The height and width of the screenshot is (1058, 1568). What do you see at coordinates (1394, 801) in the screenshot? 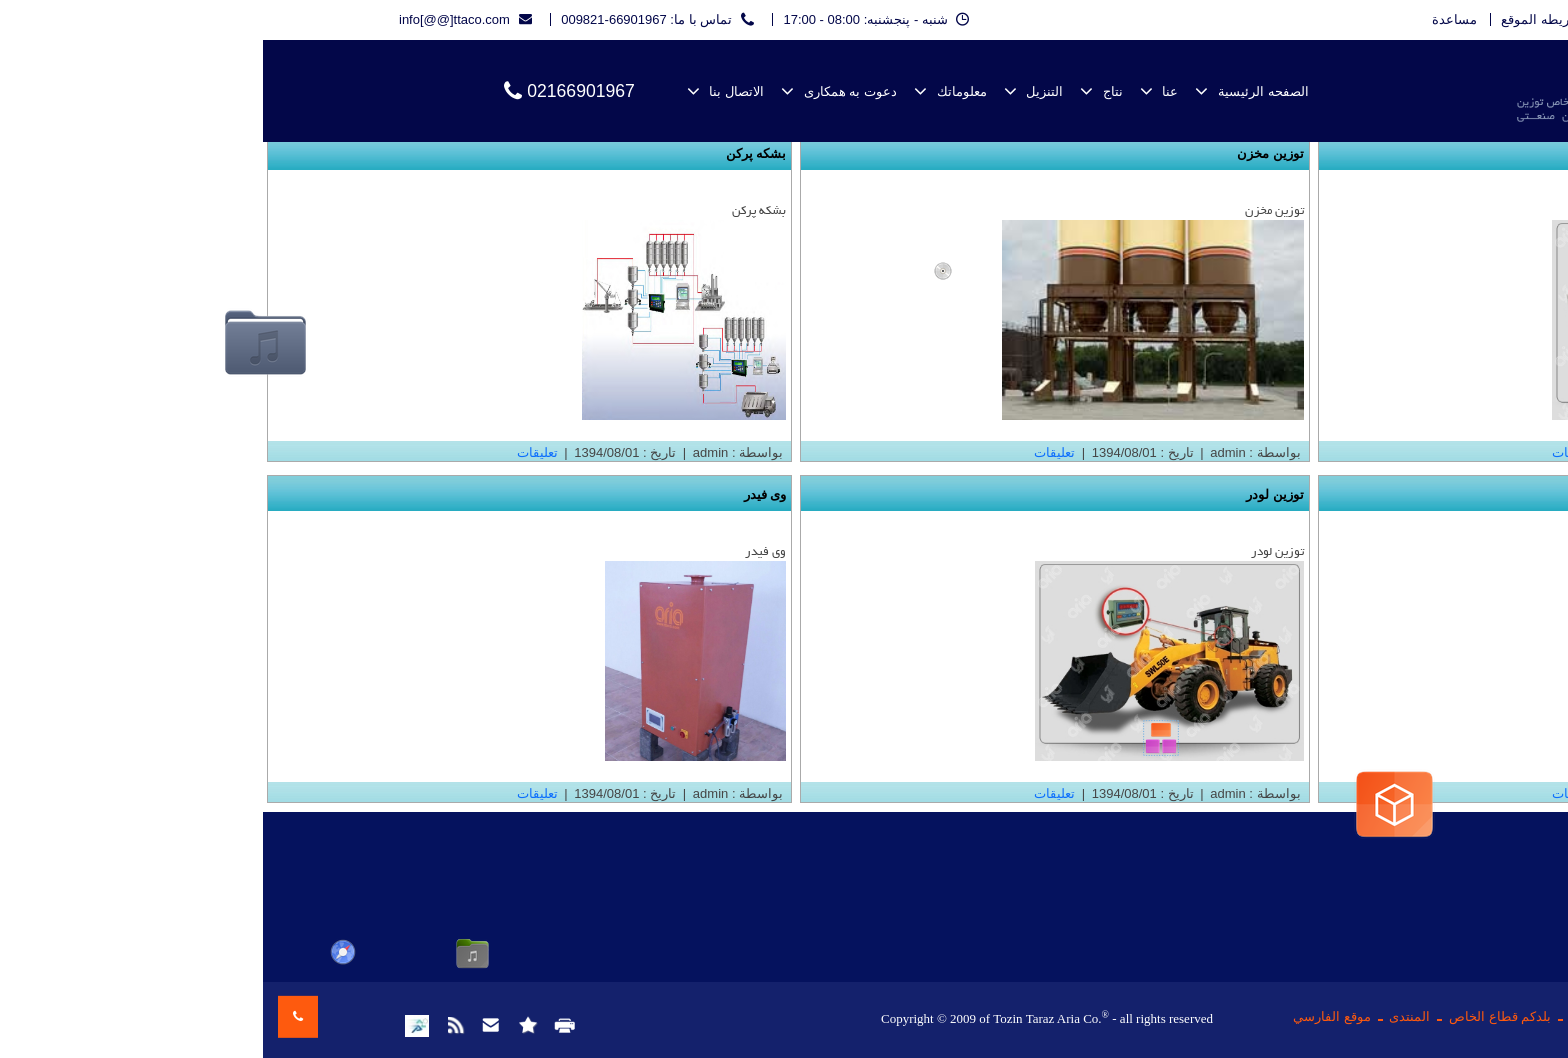
I see `open a 3D model file` at bounding box center [1394, 801].